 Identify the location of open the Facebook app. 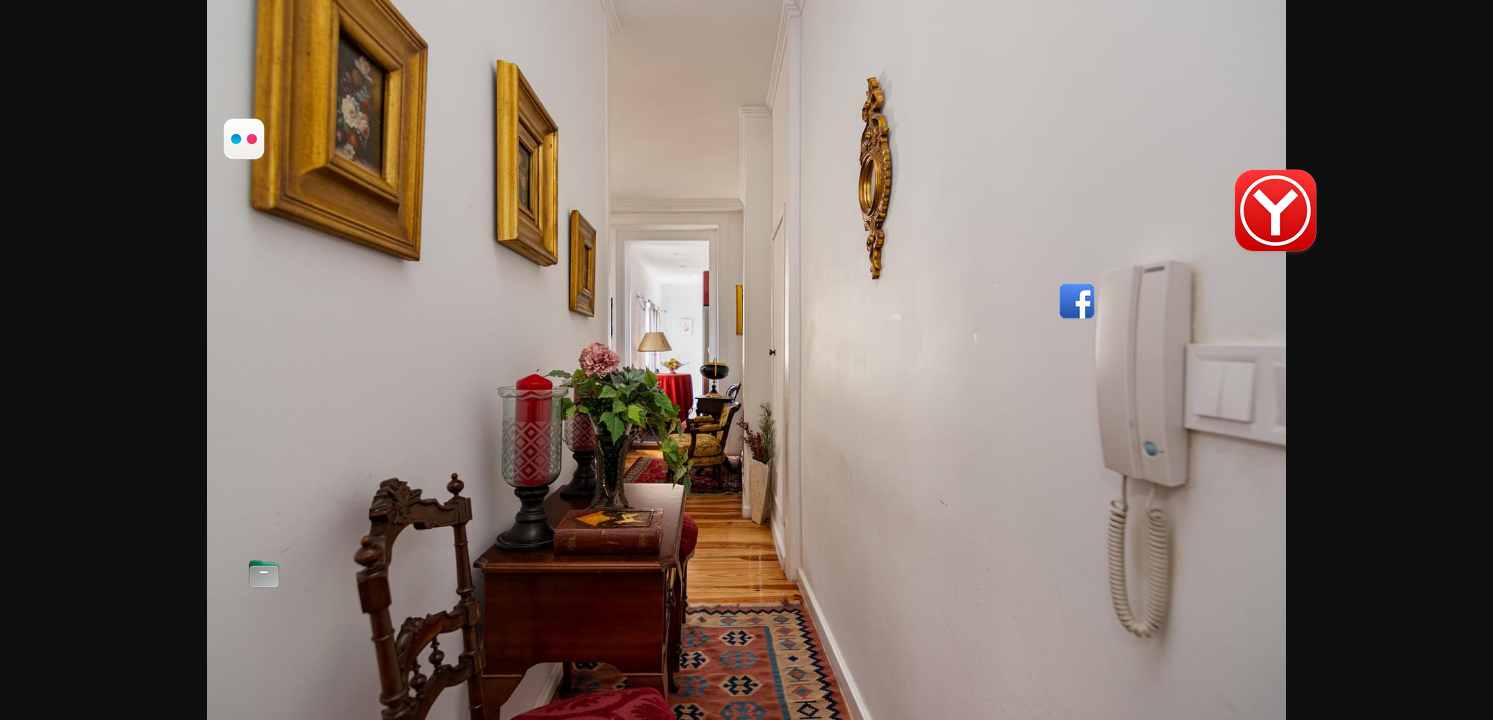
(1077, 301).